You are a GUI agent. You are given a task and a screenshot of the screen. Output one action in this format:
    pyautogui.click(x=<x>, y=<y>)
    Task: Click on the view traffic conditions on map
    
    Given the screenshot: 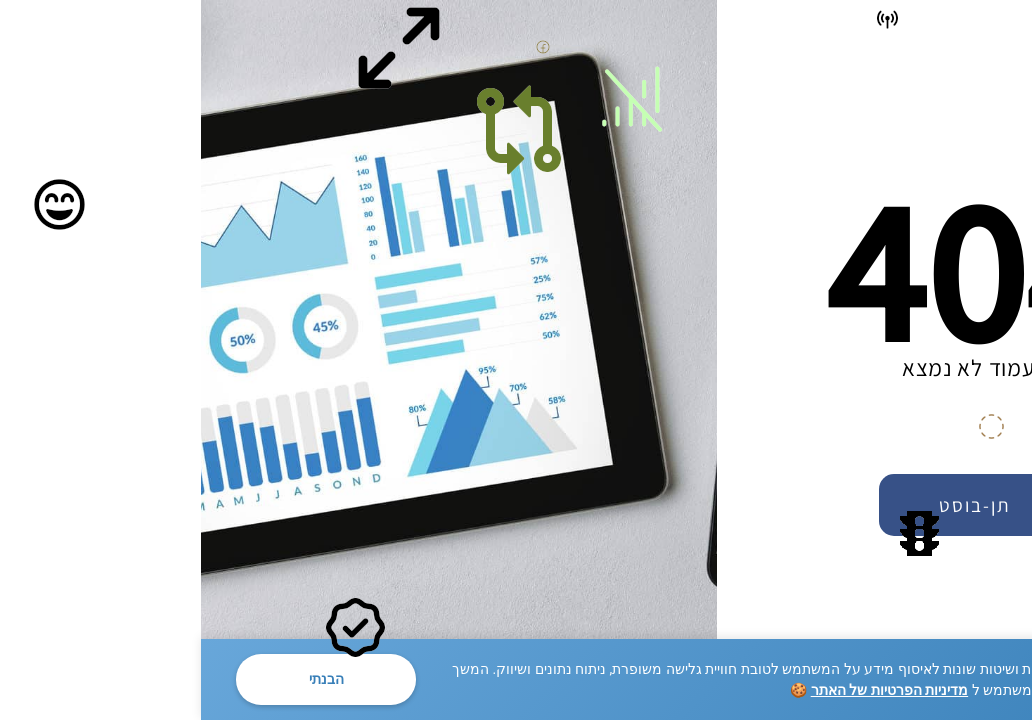 What is the action you would take?
    pyautogui.click(x=919, y=533)
    